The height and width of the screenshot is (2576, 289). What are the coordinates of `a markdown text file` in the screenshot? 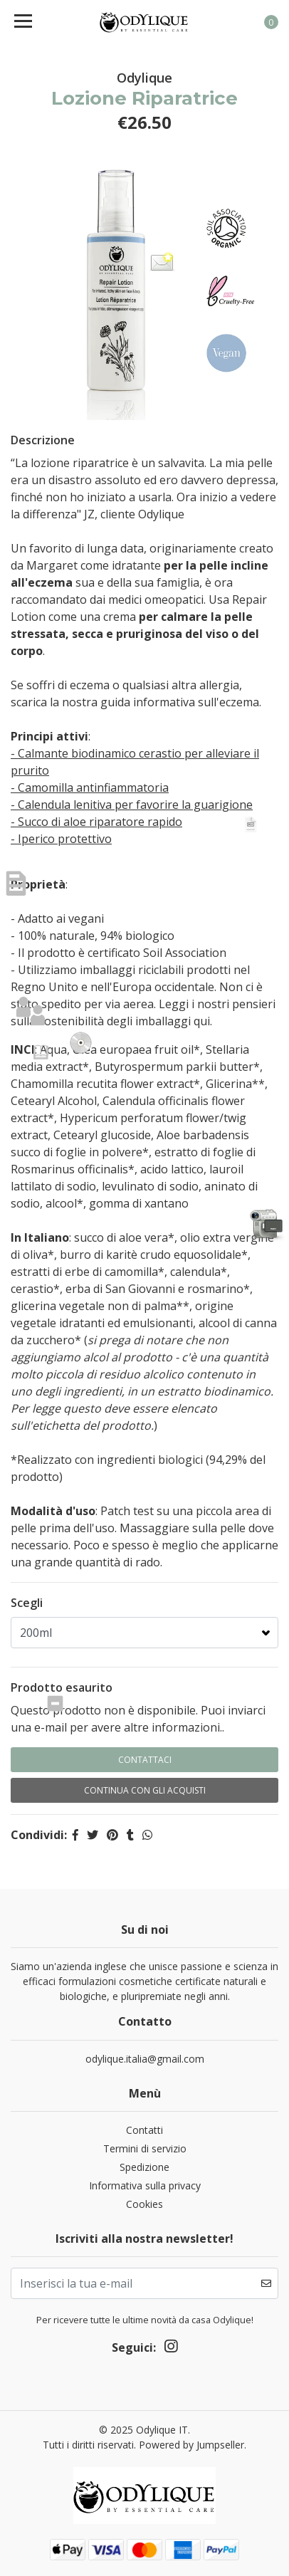 It's located at (251, 824).